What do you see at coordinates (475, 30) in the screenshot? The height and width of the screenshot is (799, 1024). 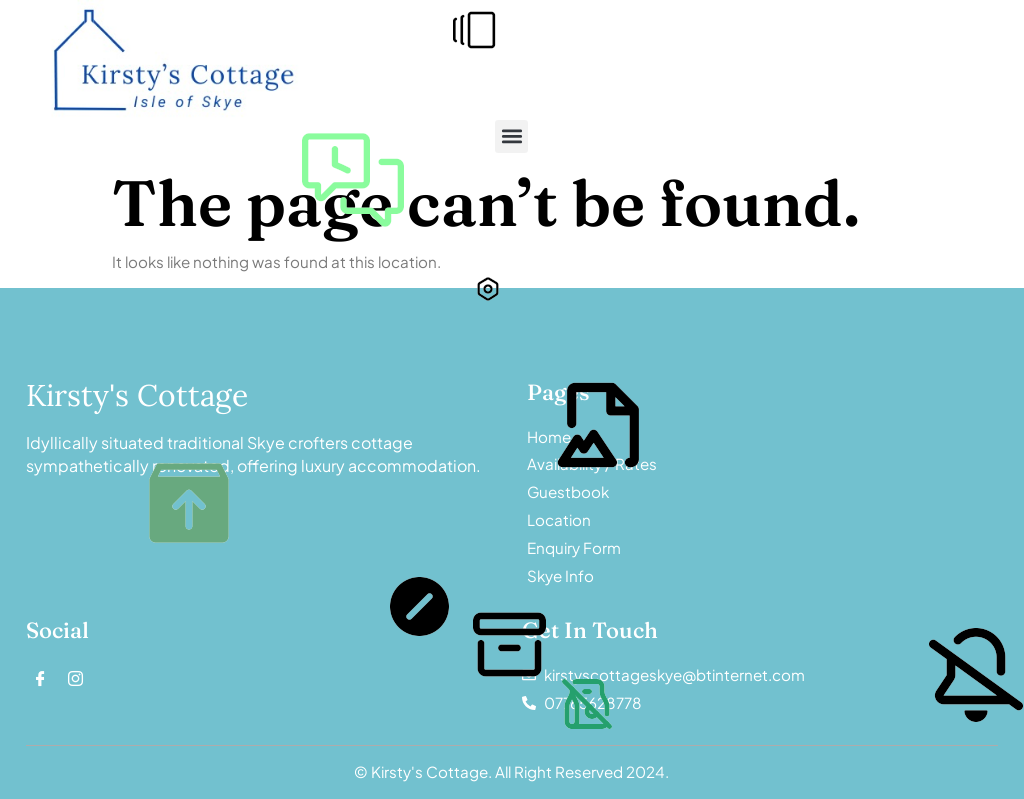 I see `view version history` at bounding box center [475, 30].